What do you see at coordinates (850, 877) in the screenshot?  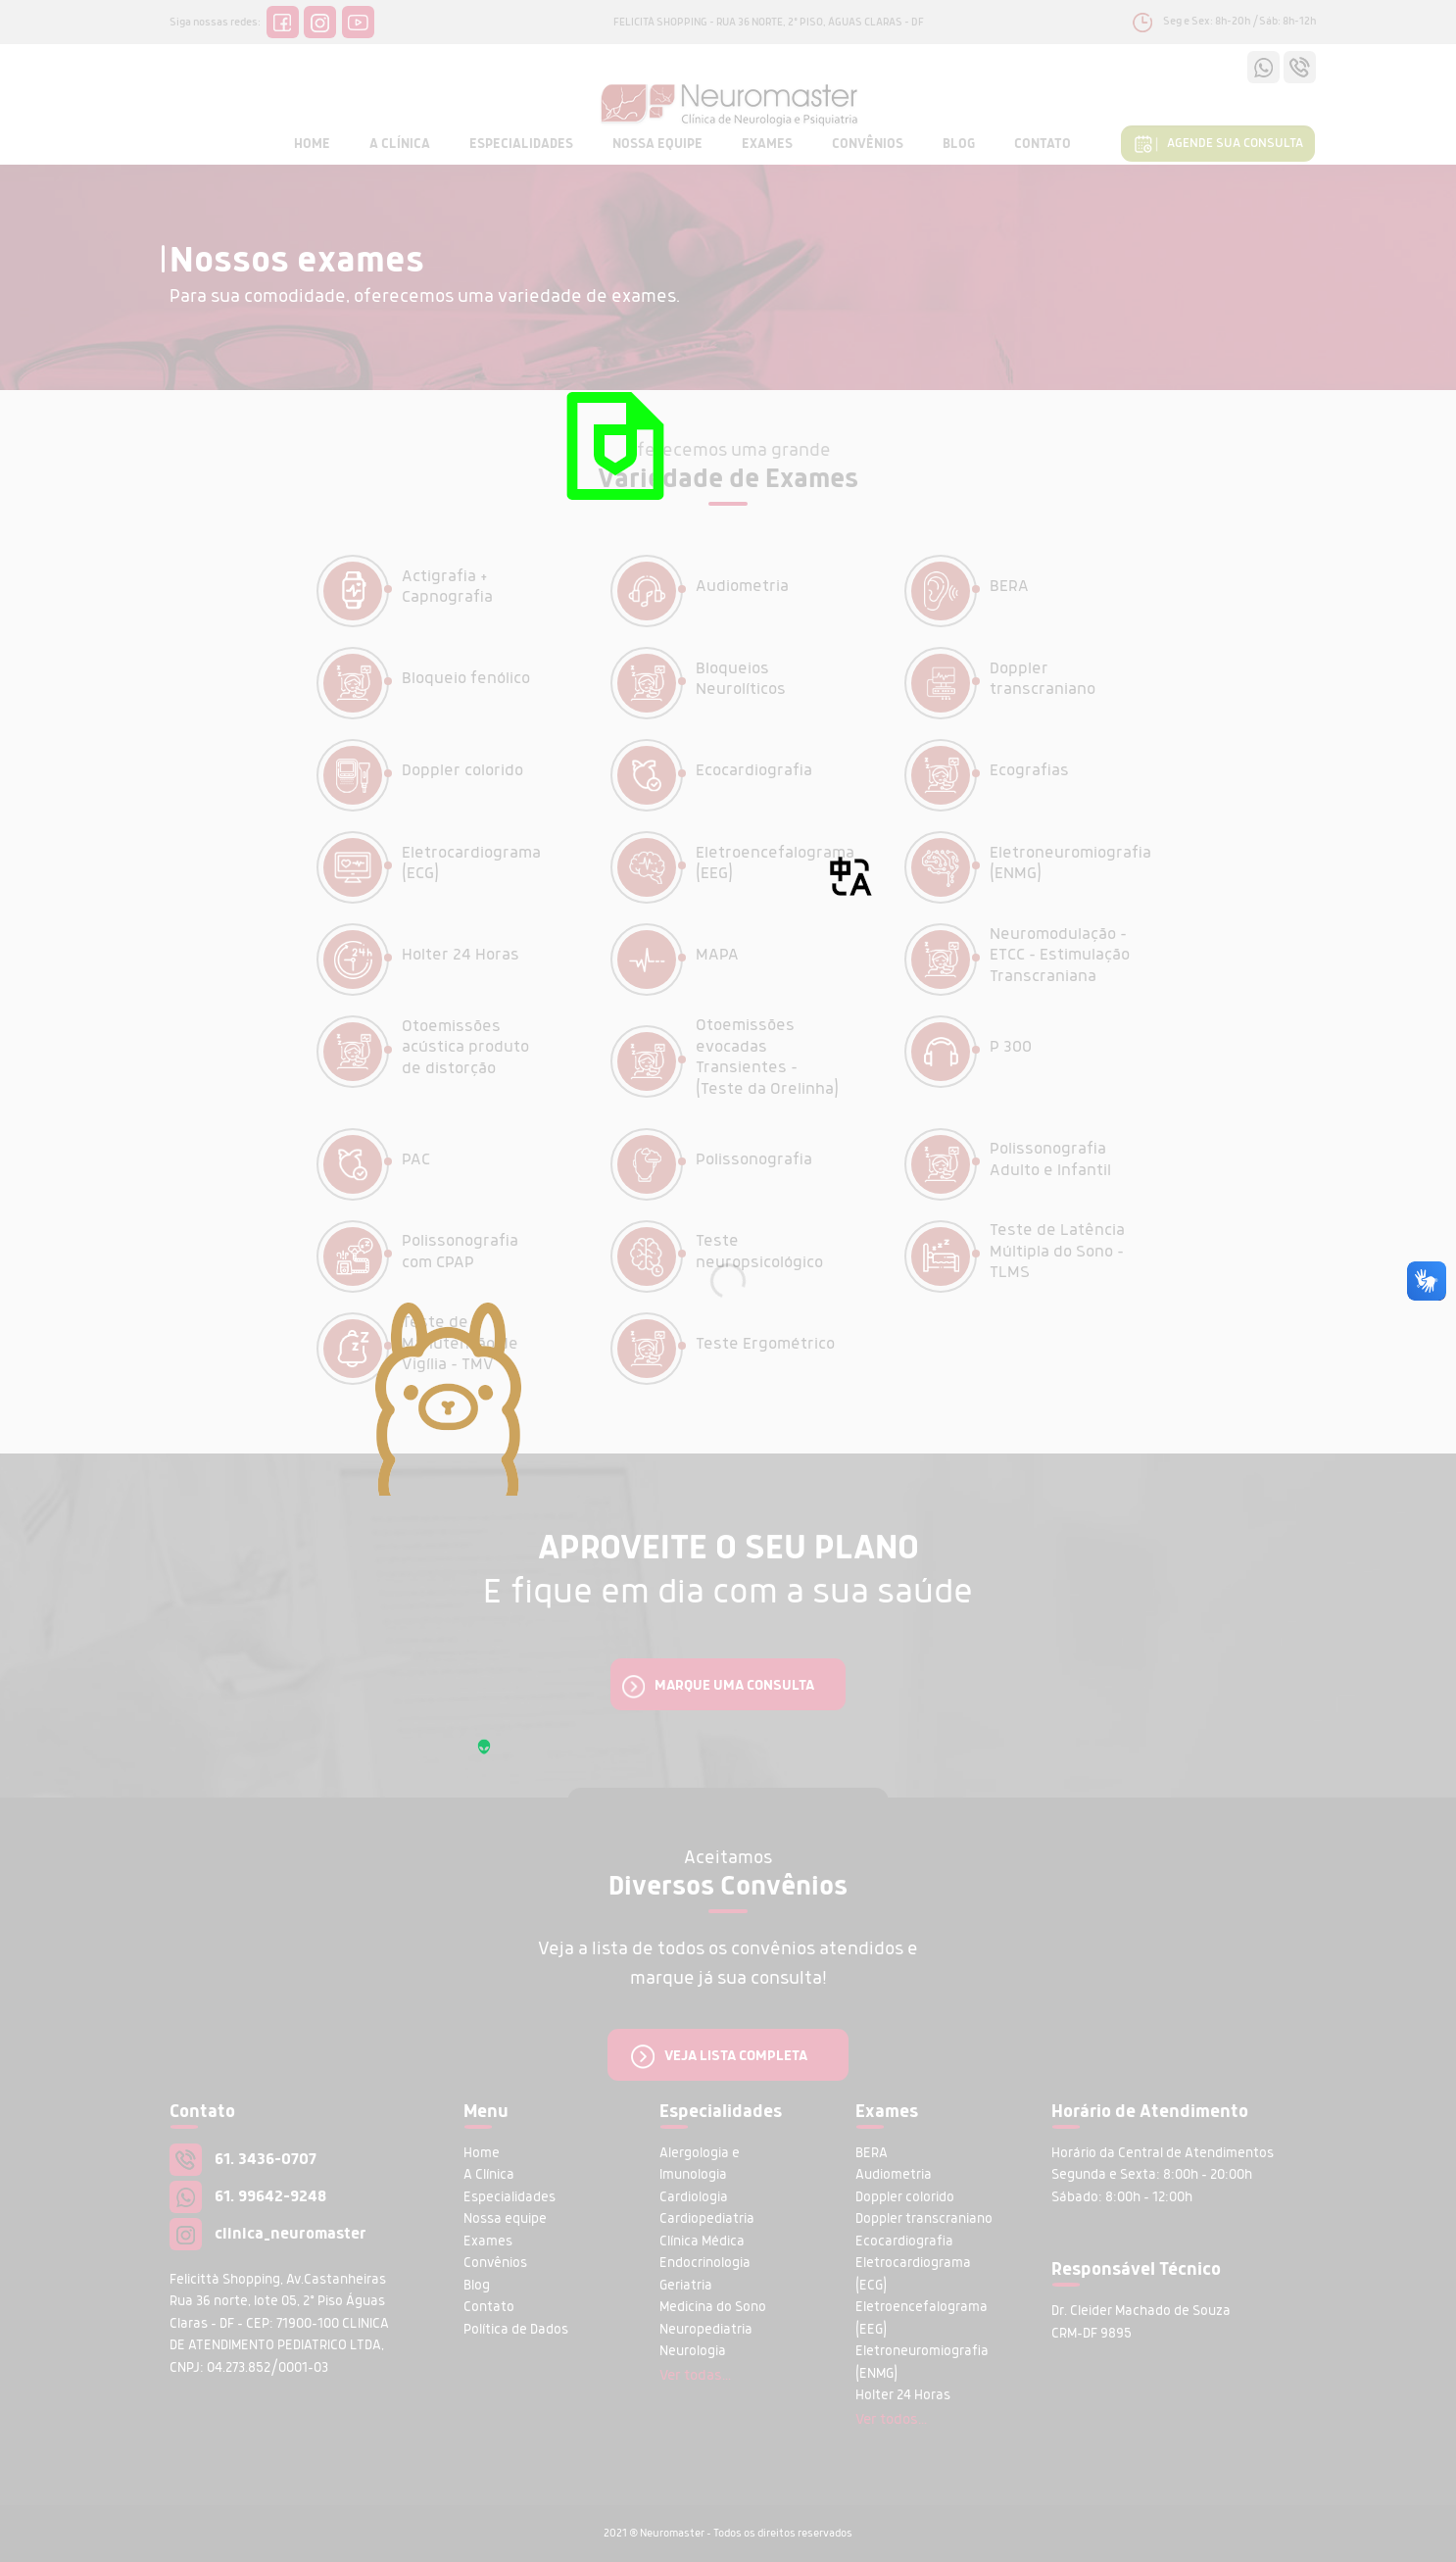 I see `translate text to another language` at bounding box center [850, 877].